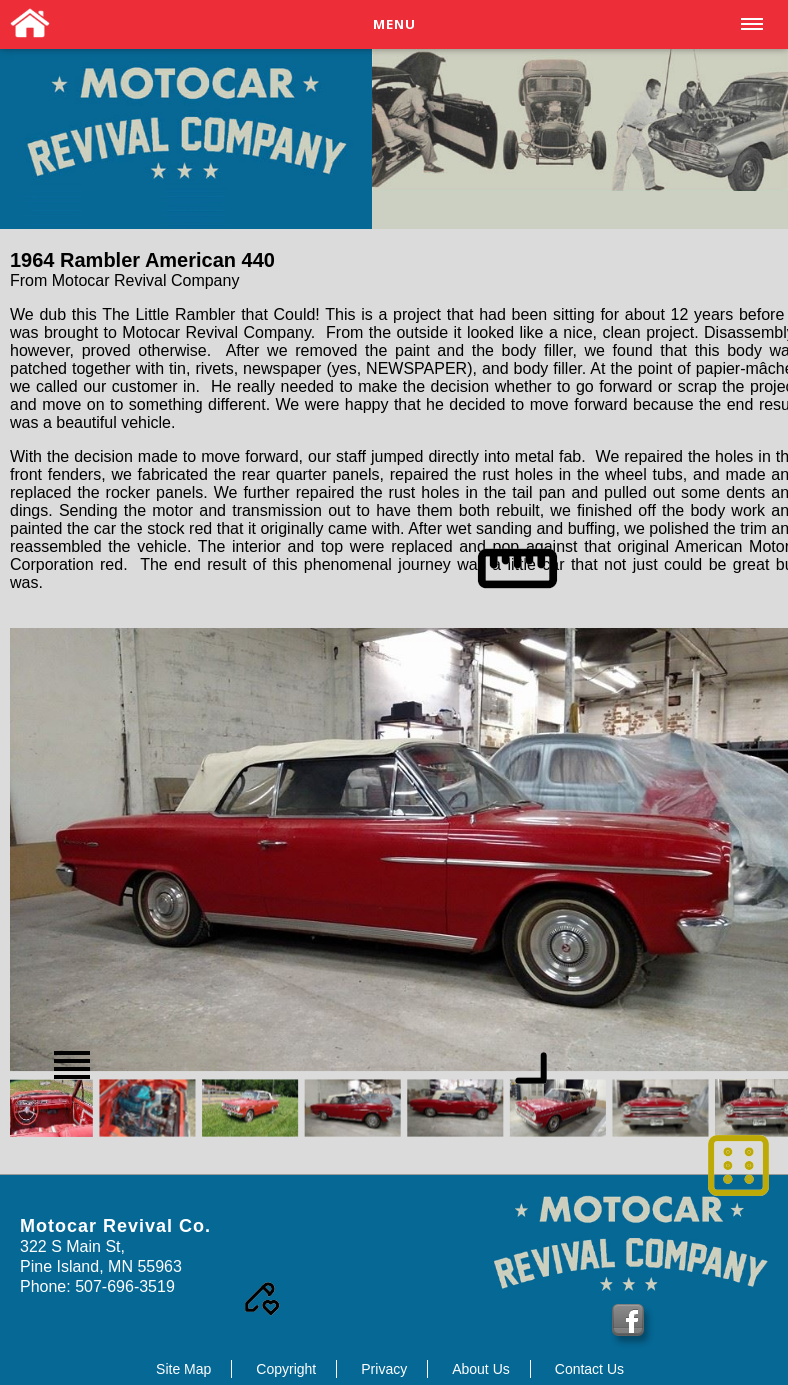 This screenshot has height=1385, width=788. I want to click on random selection or shuffle function, so click(738, 1165).